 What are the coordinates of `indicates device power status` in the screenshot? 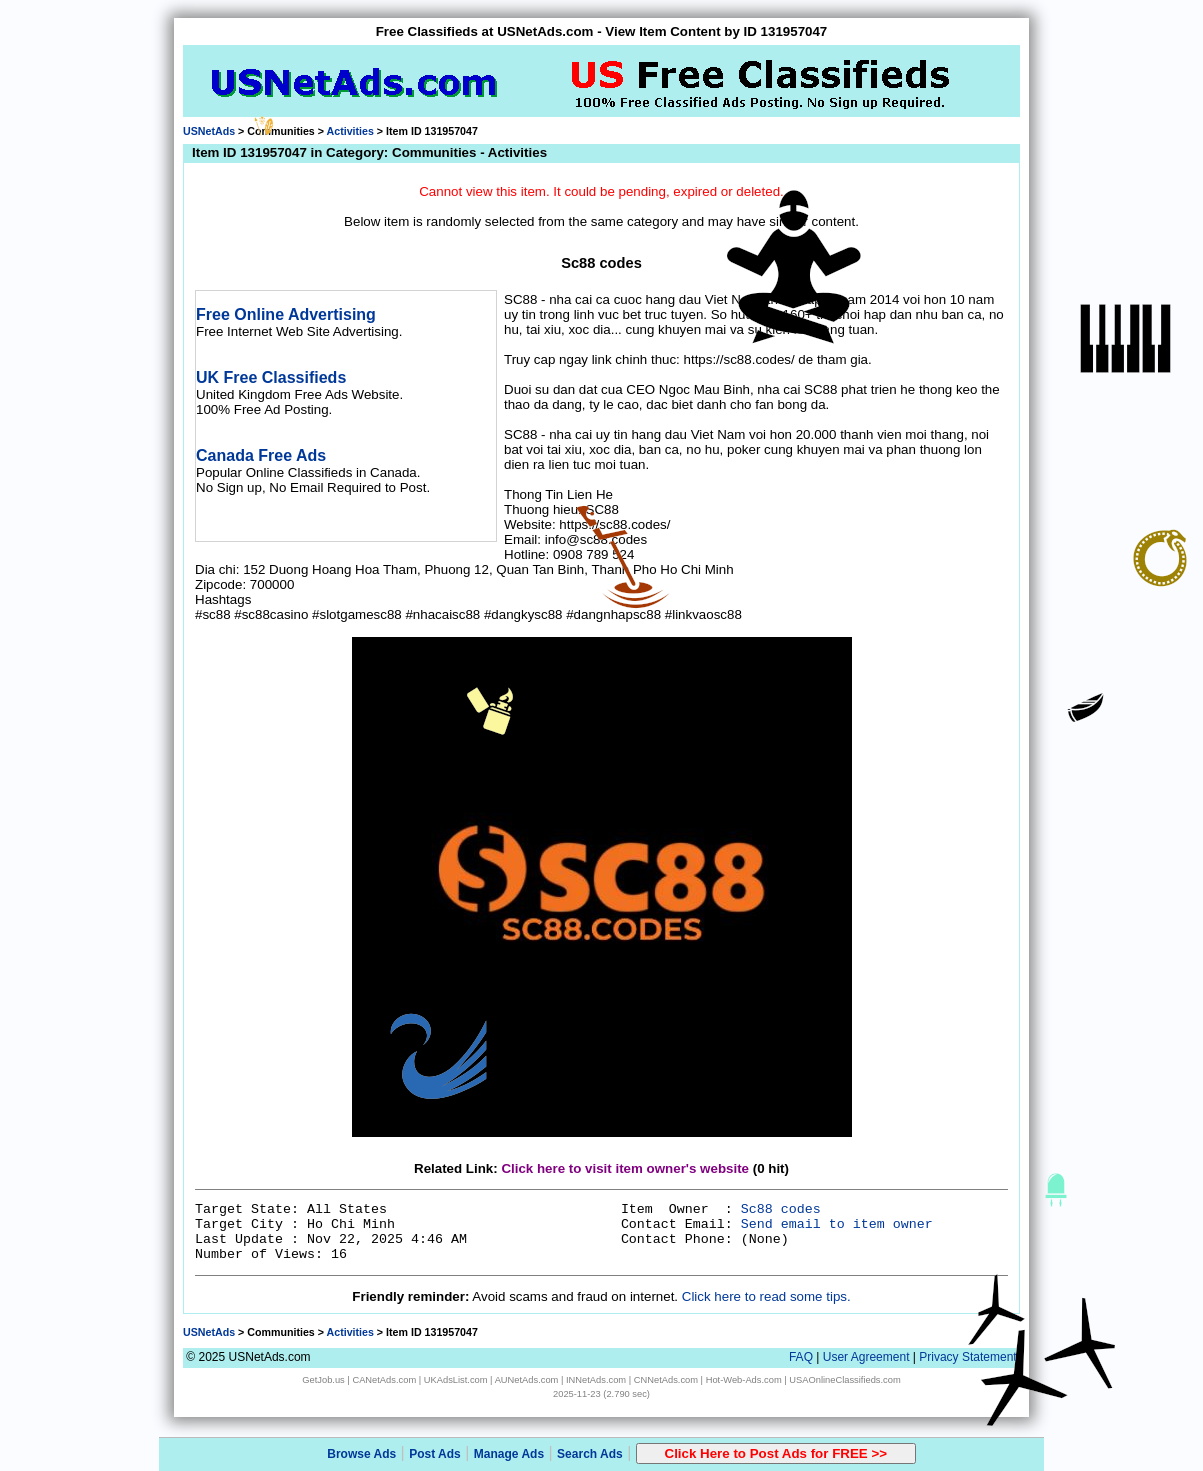 It's located at (1056, 1190).